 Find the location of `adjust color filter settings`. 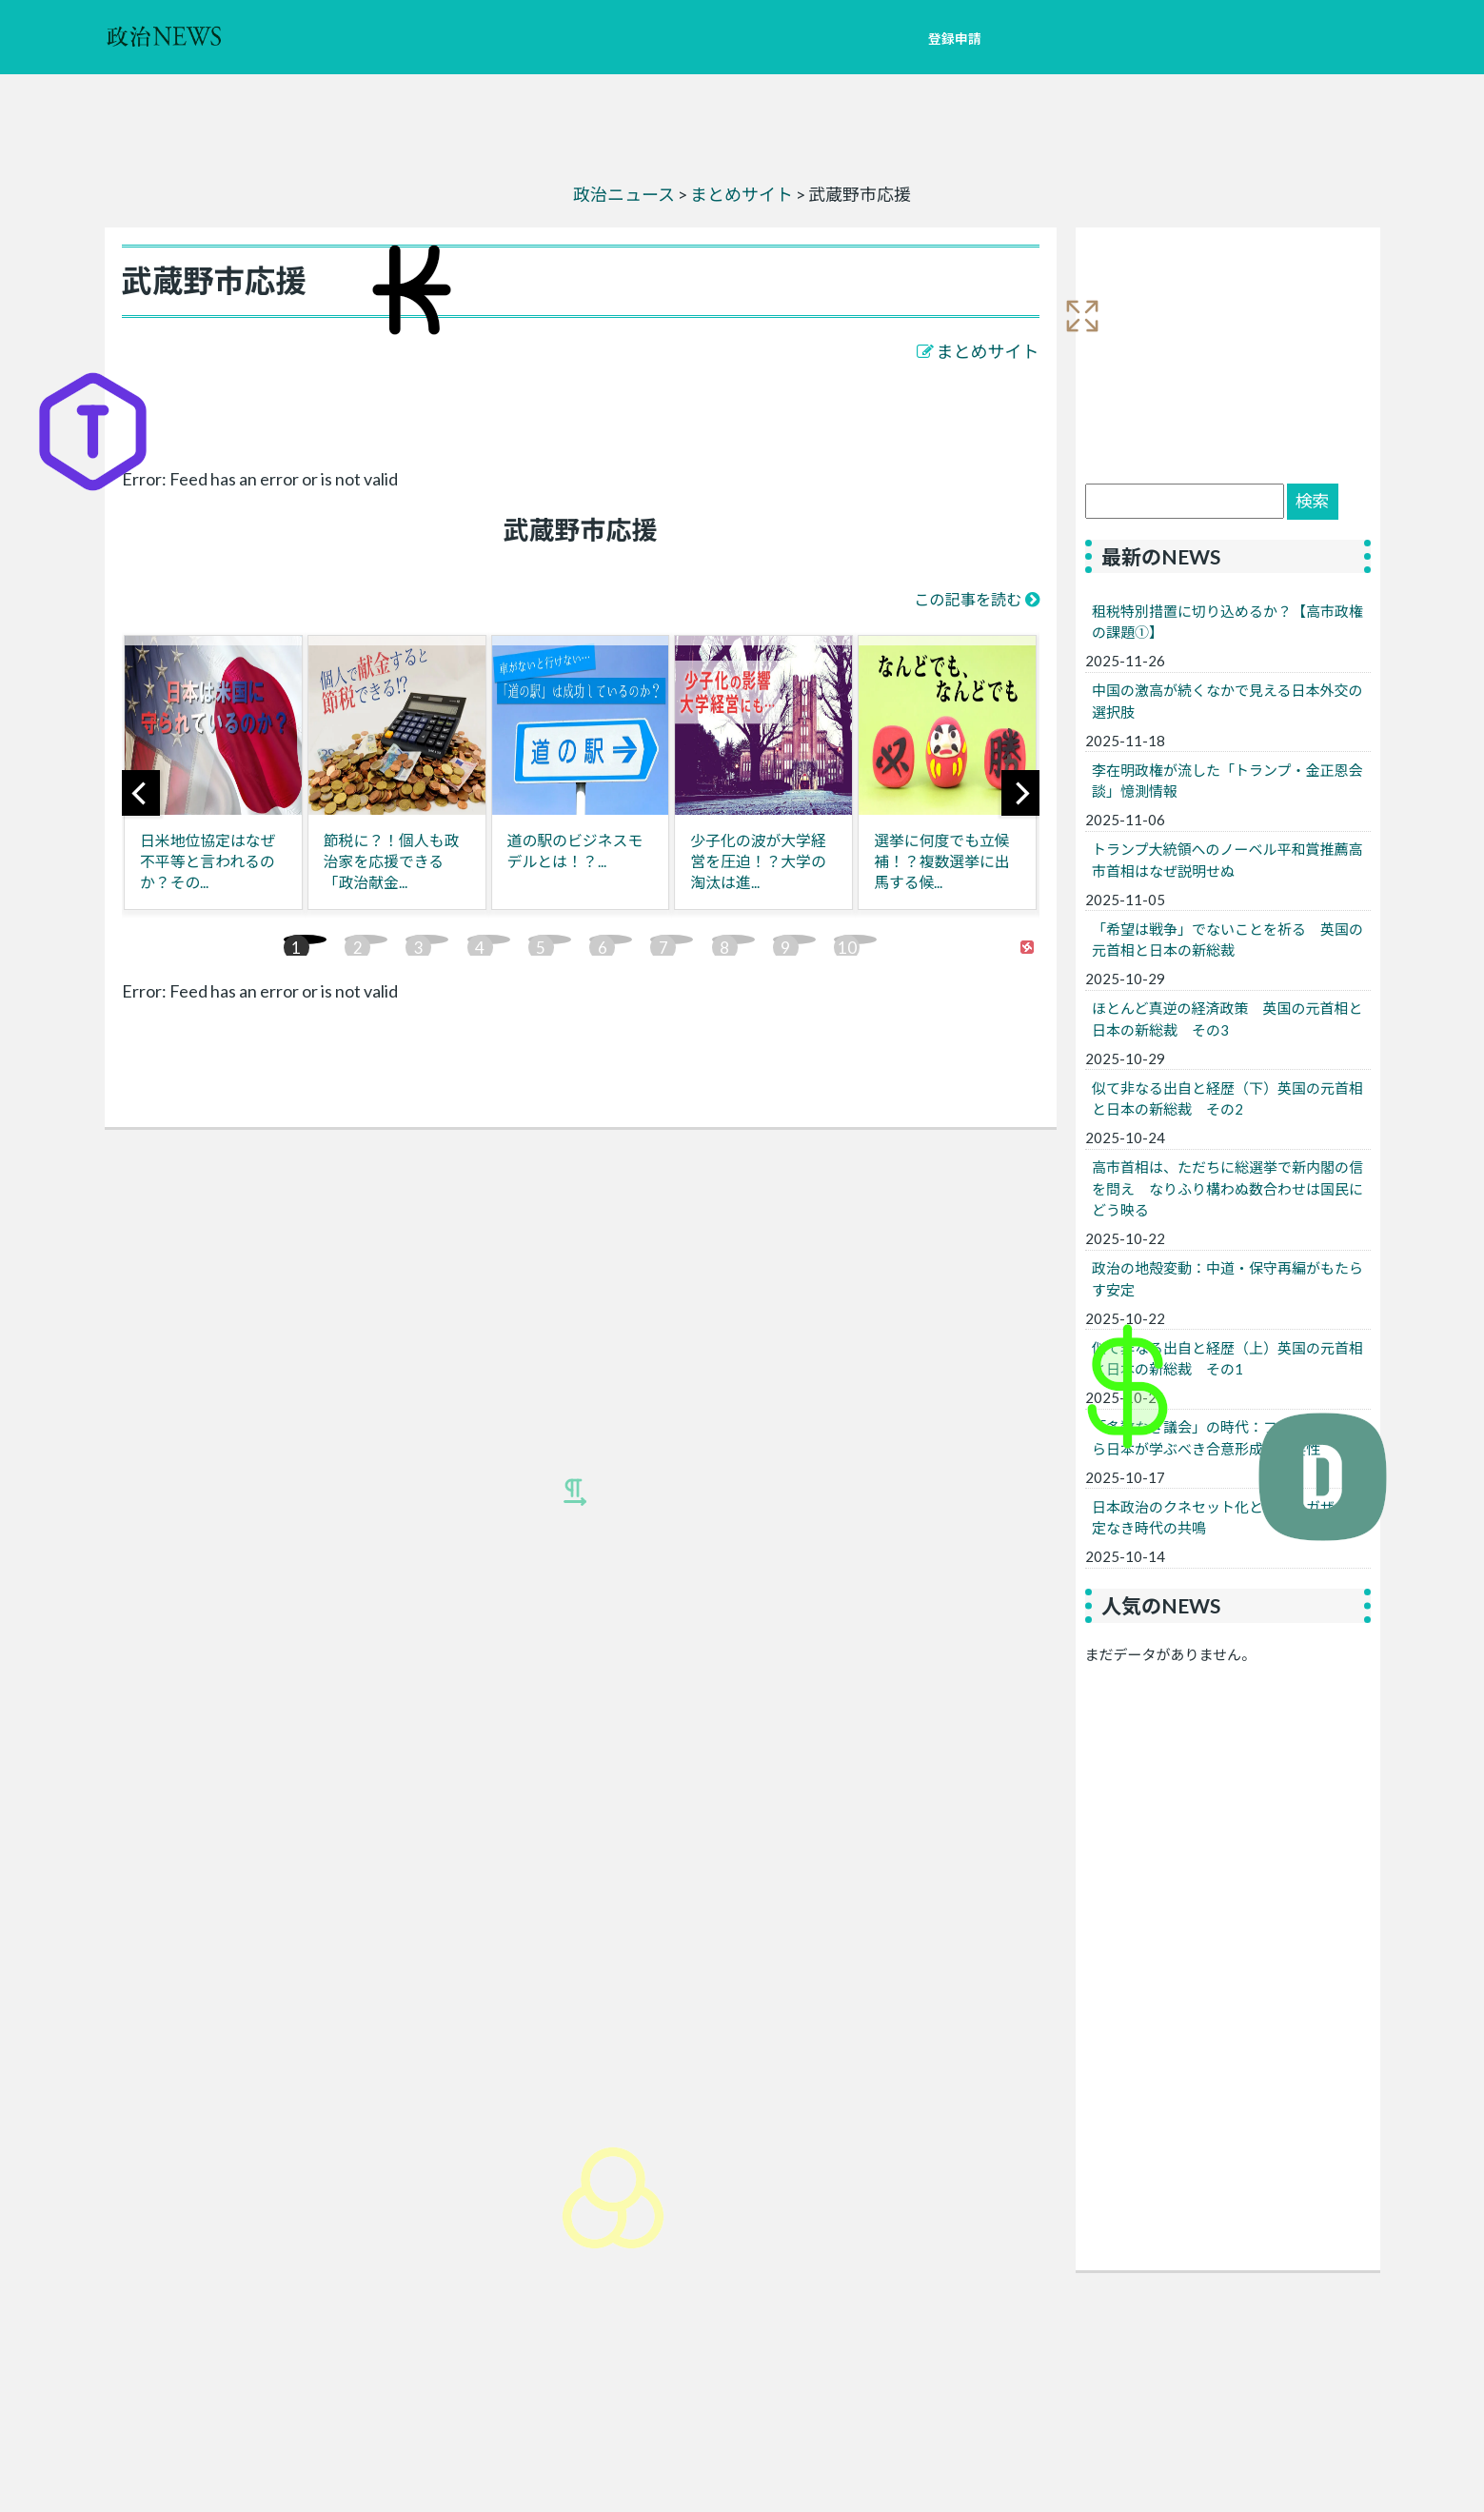

adjust color filter settings is located at coordinates (613, 2198).